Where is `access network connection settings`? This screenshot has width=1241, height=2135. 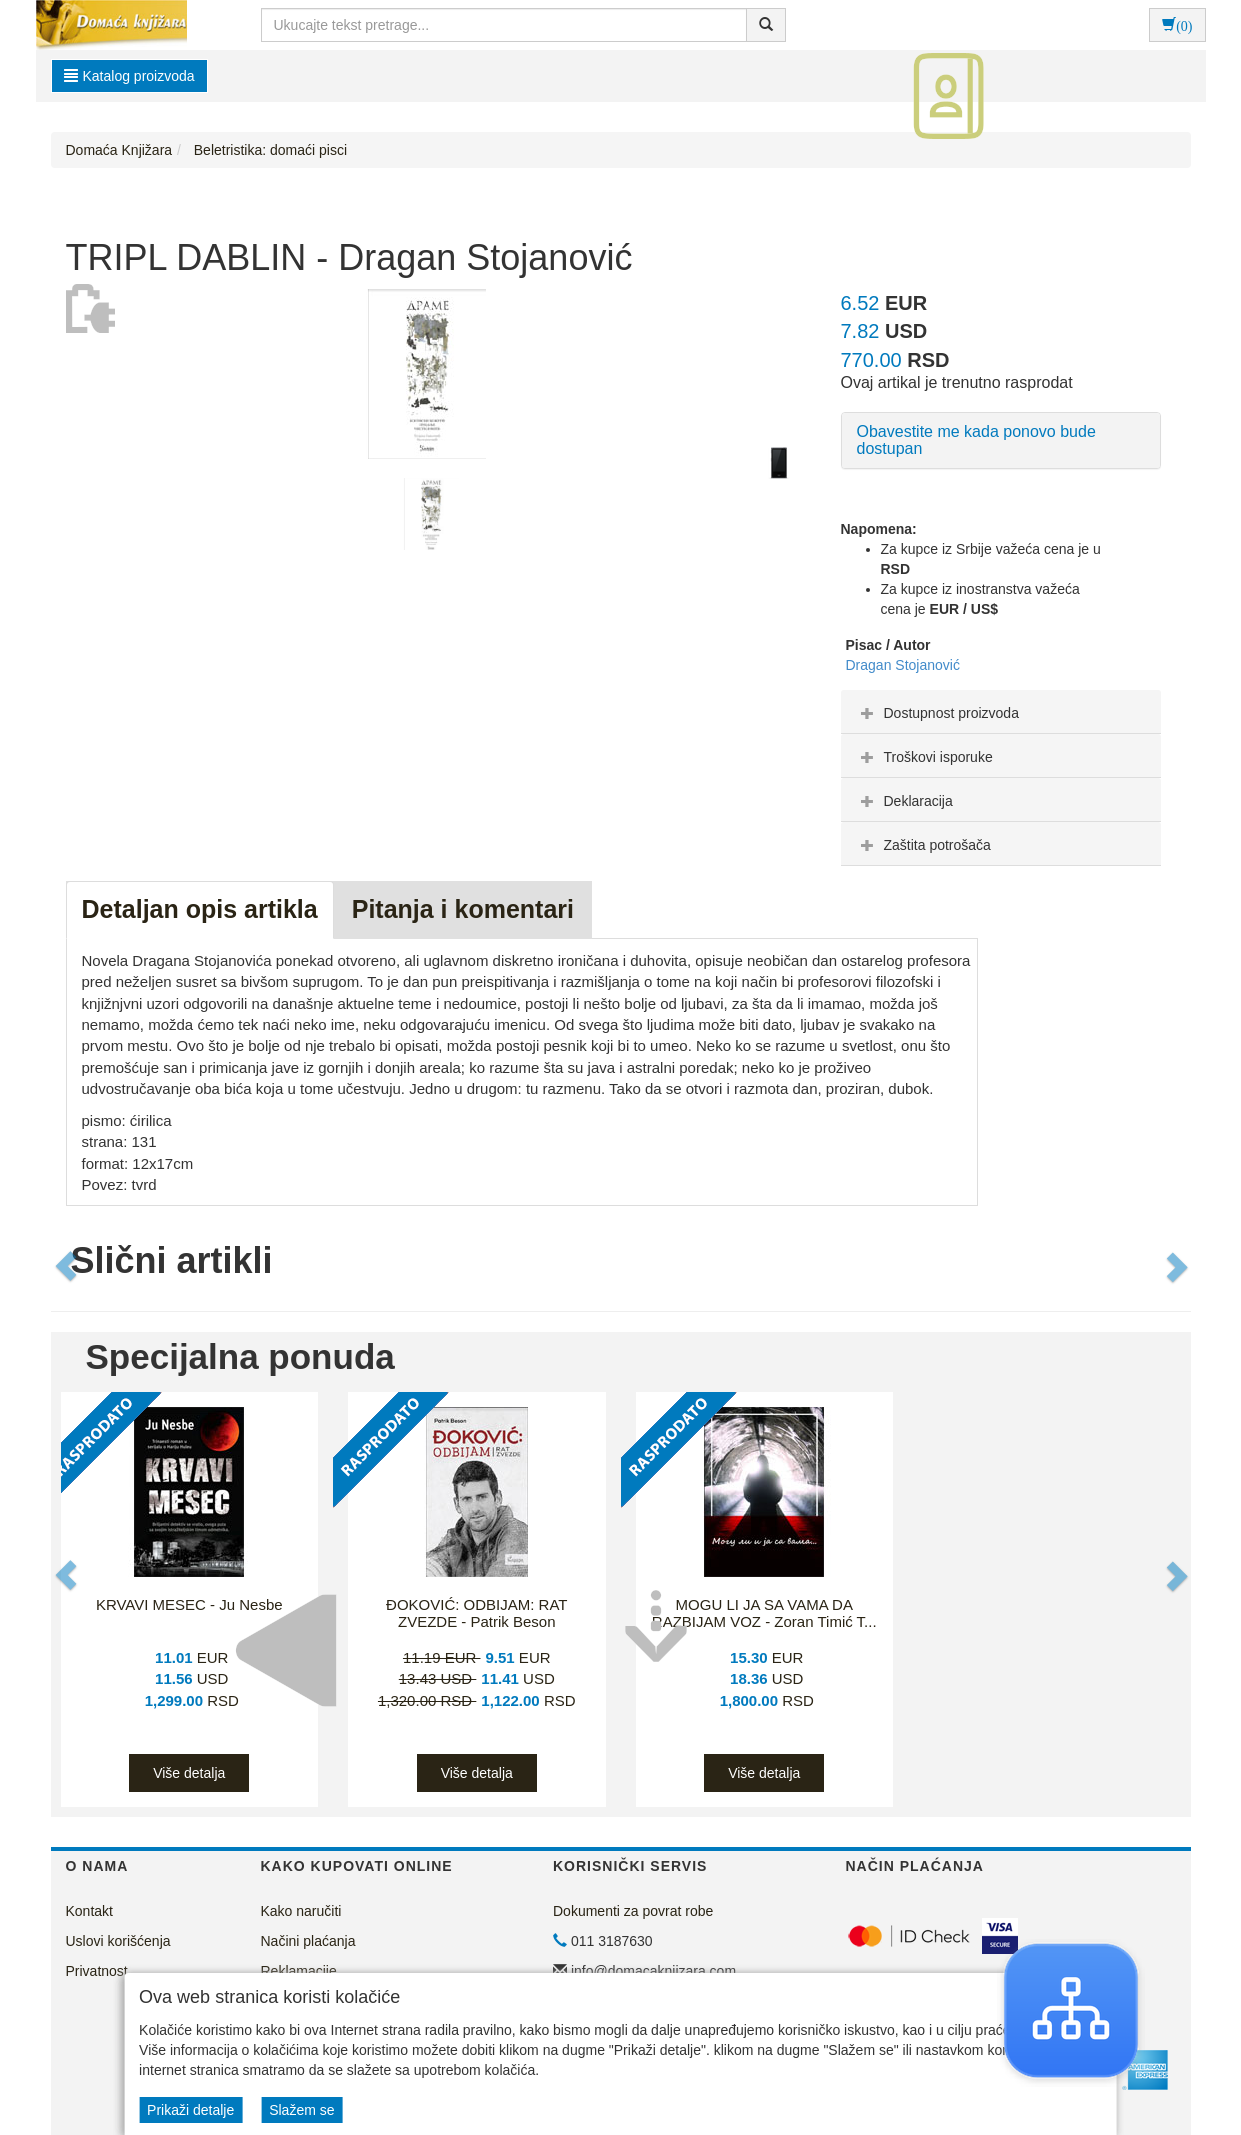
access network connection settings is located at coordinates (1071, 2013).